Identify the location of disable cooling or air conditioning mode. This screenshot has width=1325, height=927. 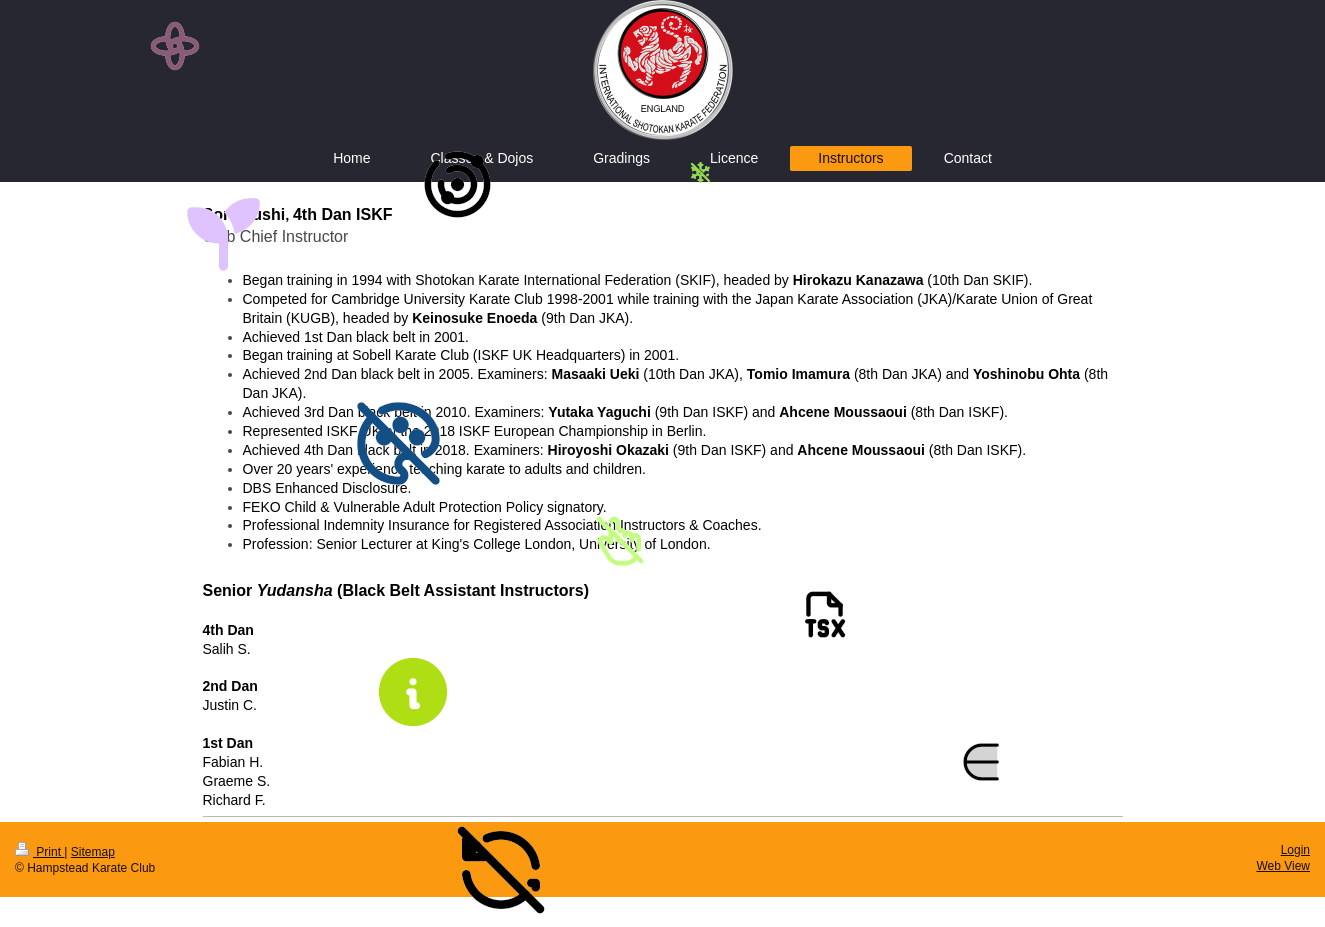
(700, 172).